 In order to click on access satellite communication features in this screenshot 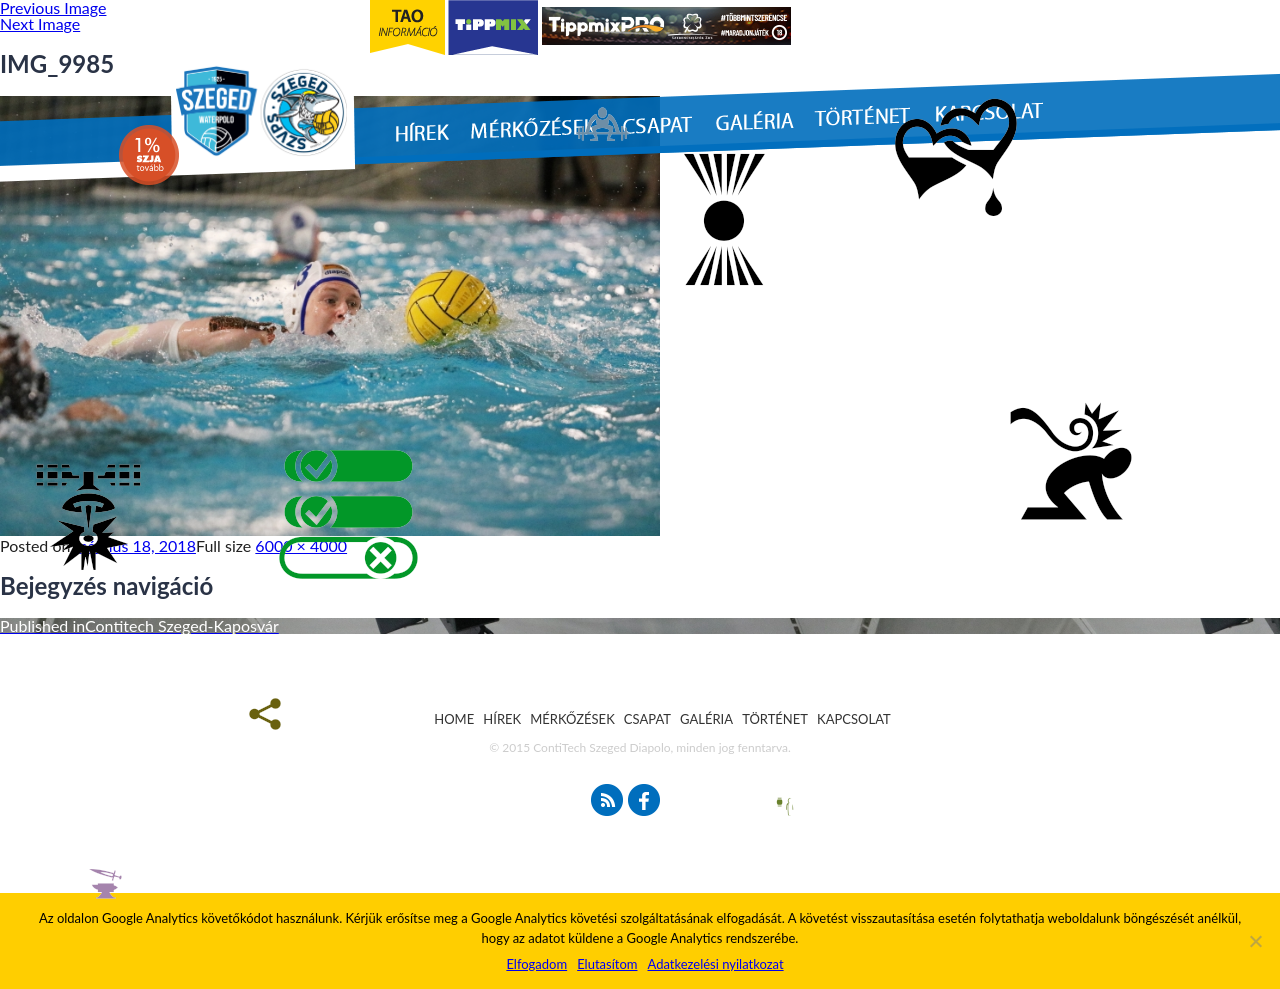, I will do `click(88, 516)`.